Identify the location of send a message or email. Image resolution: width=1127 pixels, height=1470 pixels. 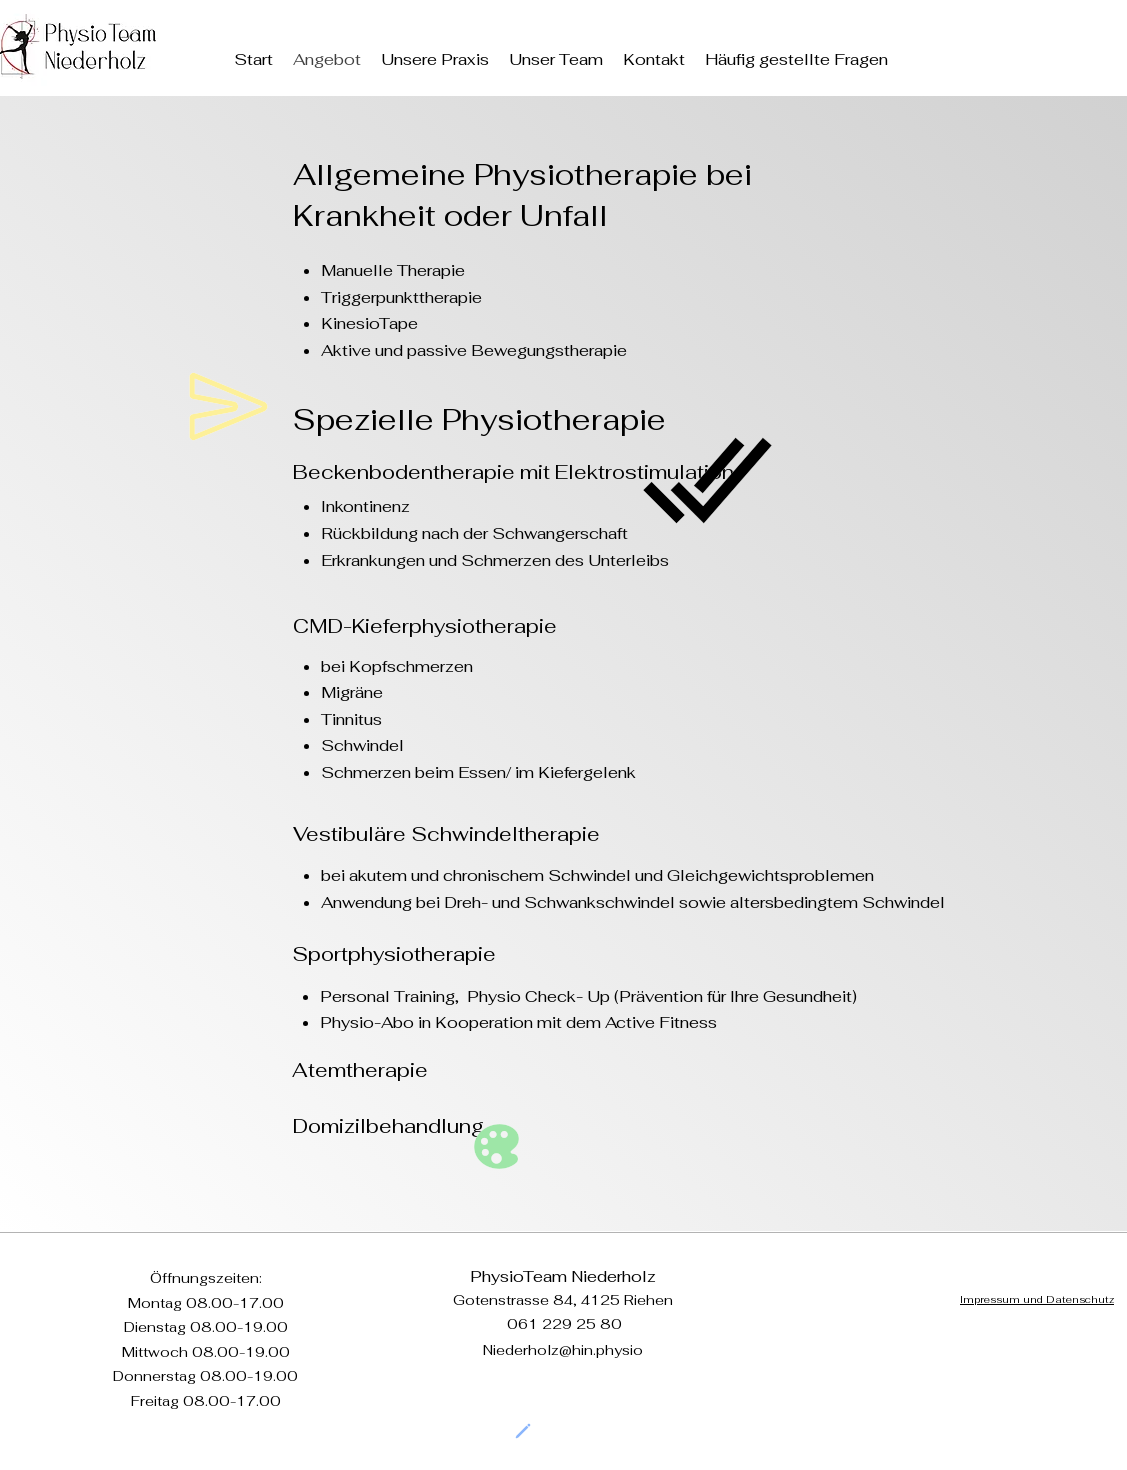
(228, 406).